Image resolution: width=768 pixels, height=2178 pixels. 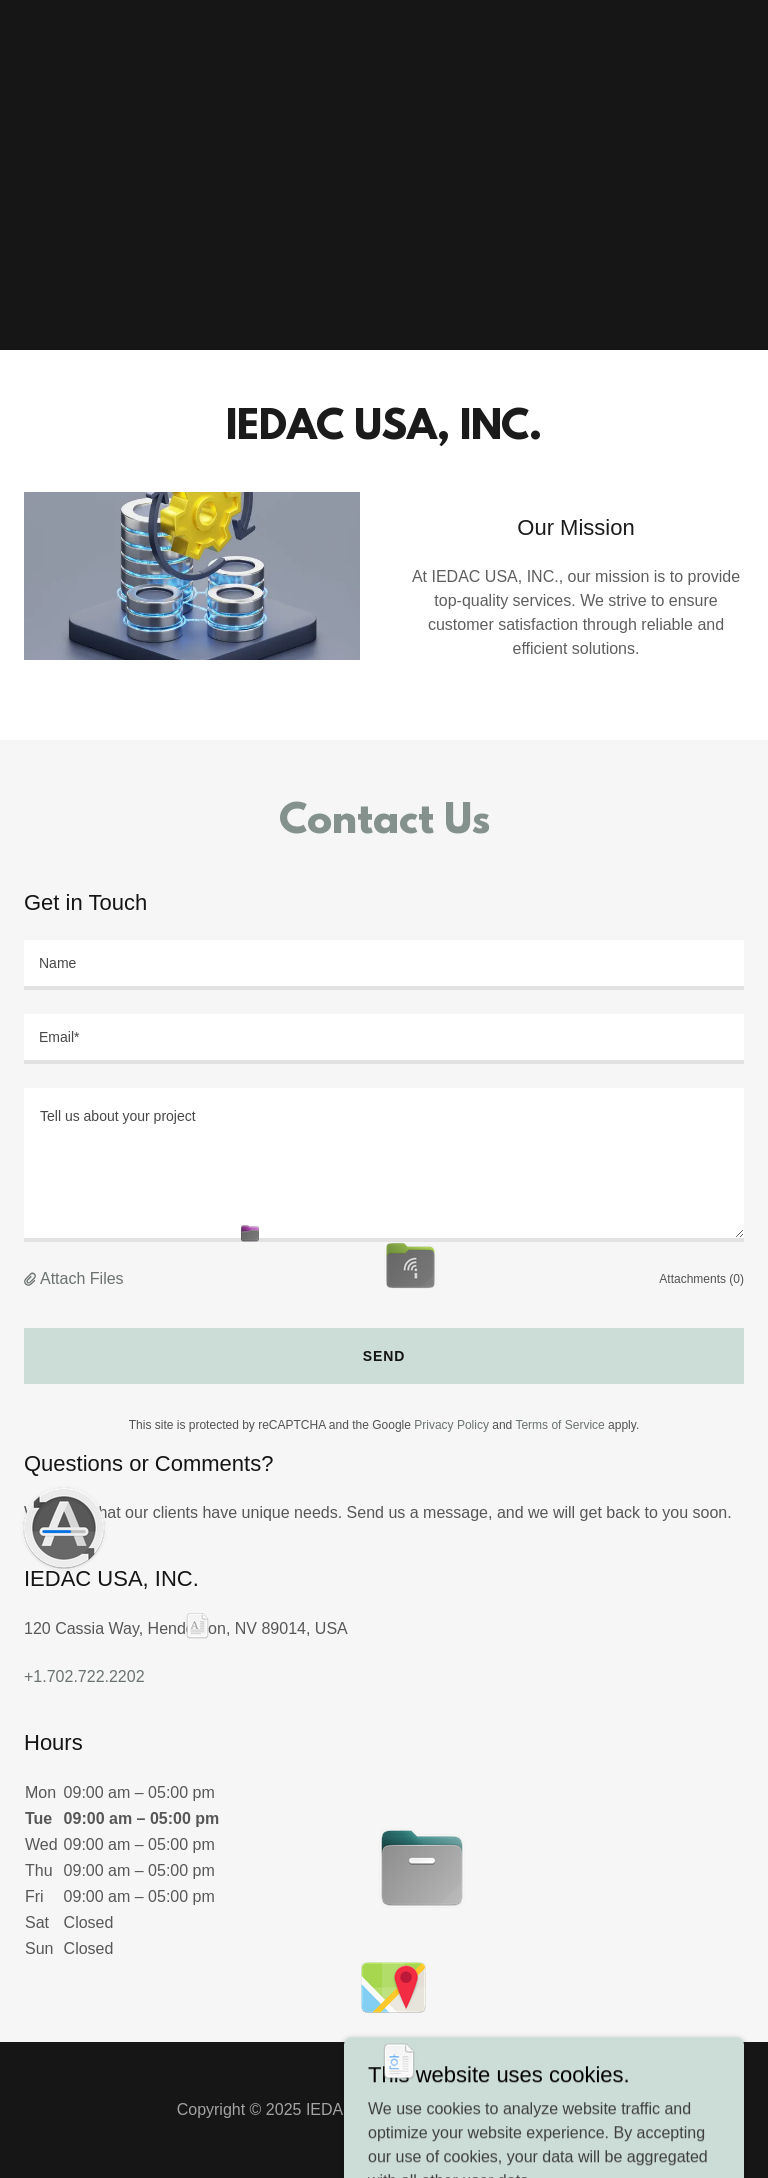 What do you see at coordinates (399, 2061) in the screenshot?
I see `open a Hangul Word Processor (.hwp) document` at bounding box center [399, 2061].